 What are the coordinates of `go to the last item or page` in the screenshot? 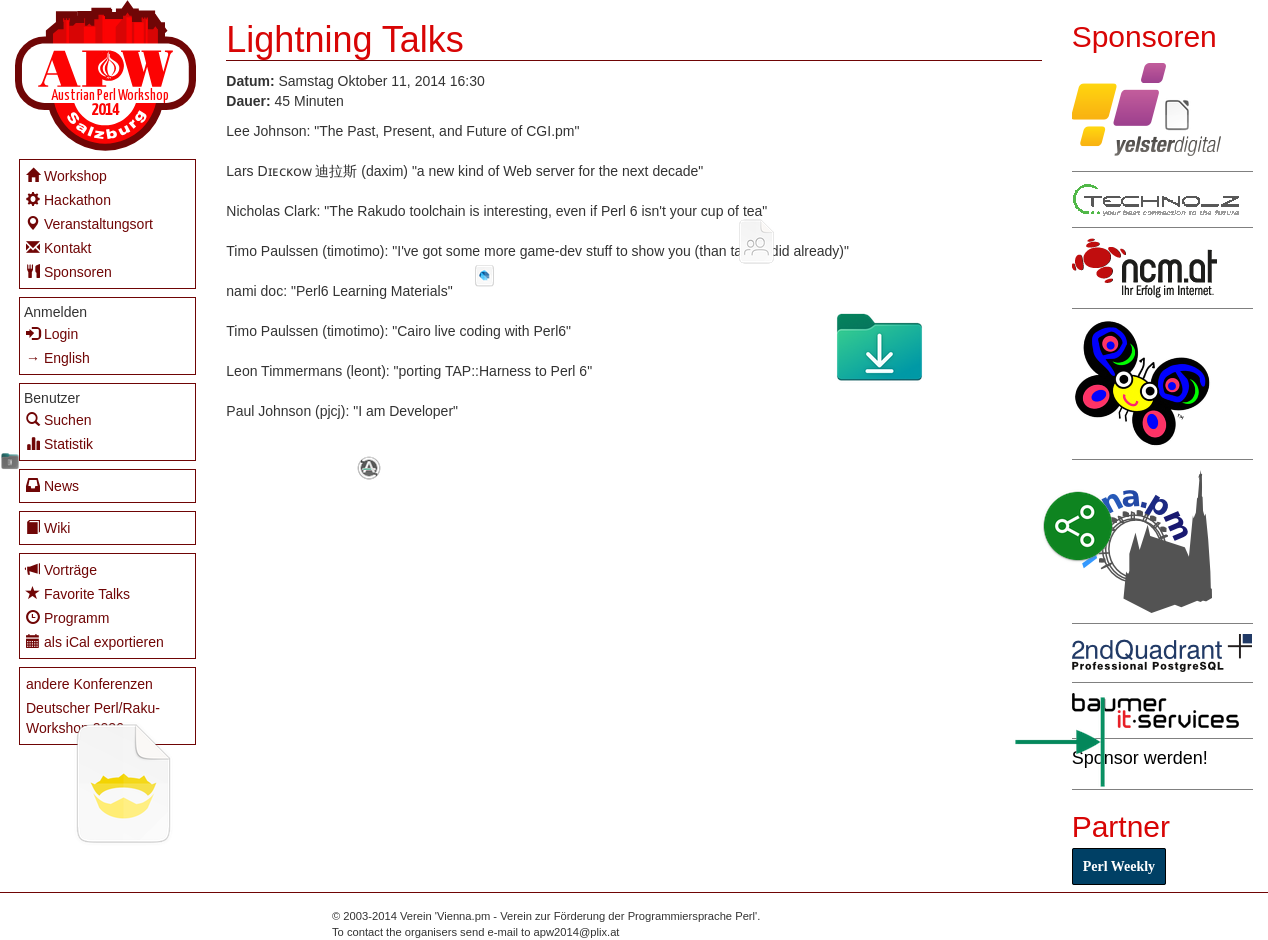 It's located at (1060, 742).